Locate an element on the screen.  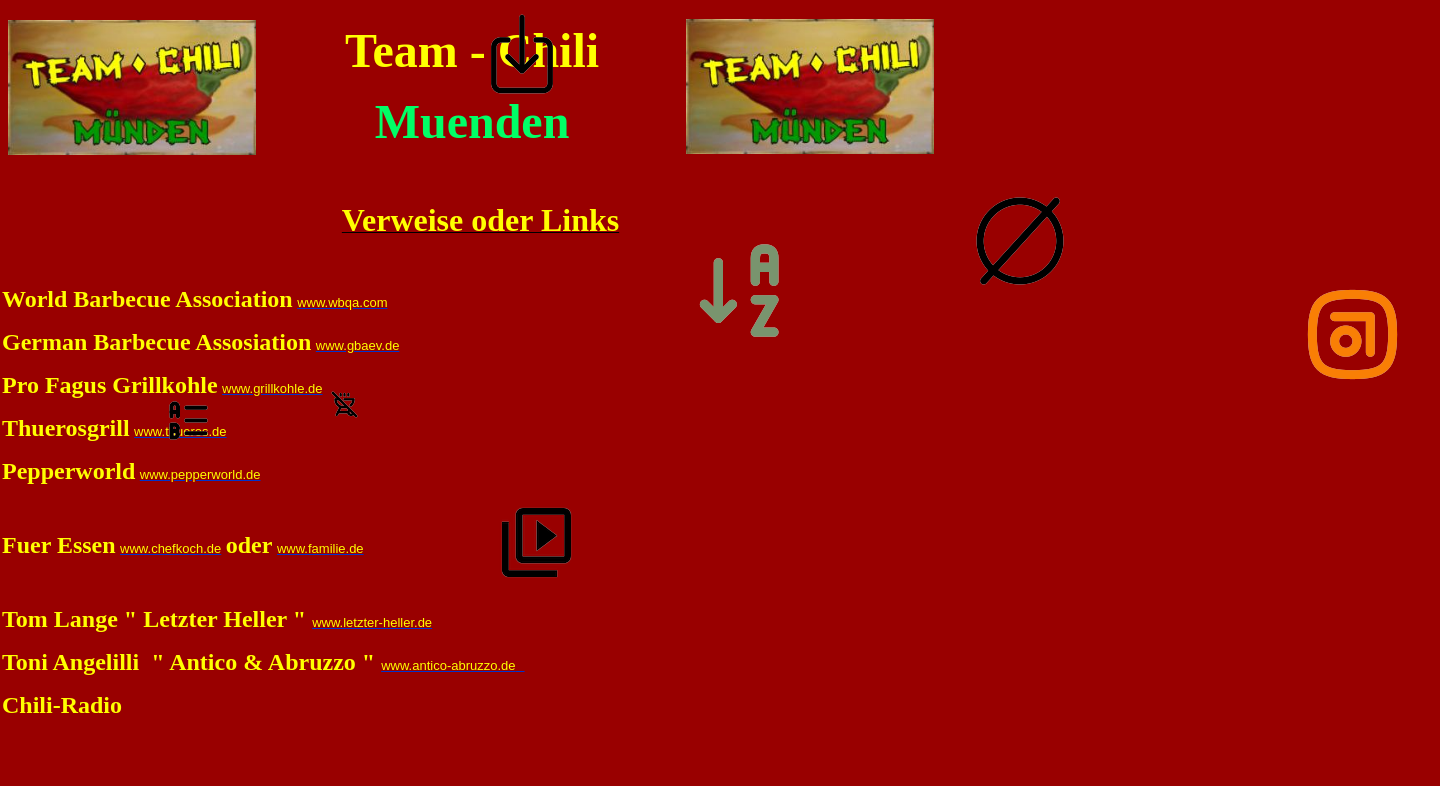
sort items alphabetically A to Z is located at coordinates (741, 290).